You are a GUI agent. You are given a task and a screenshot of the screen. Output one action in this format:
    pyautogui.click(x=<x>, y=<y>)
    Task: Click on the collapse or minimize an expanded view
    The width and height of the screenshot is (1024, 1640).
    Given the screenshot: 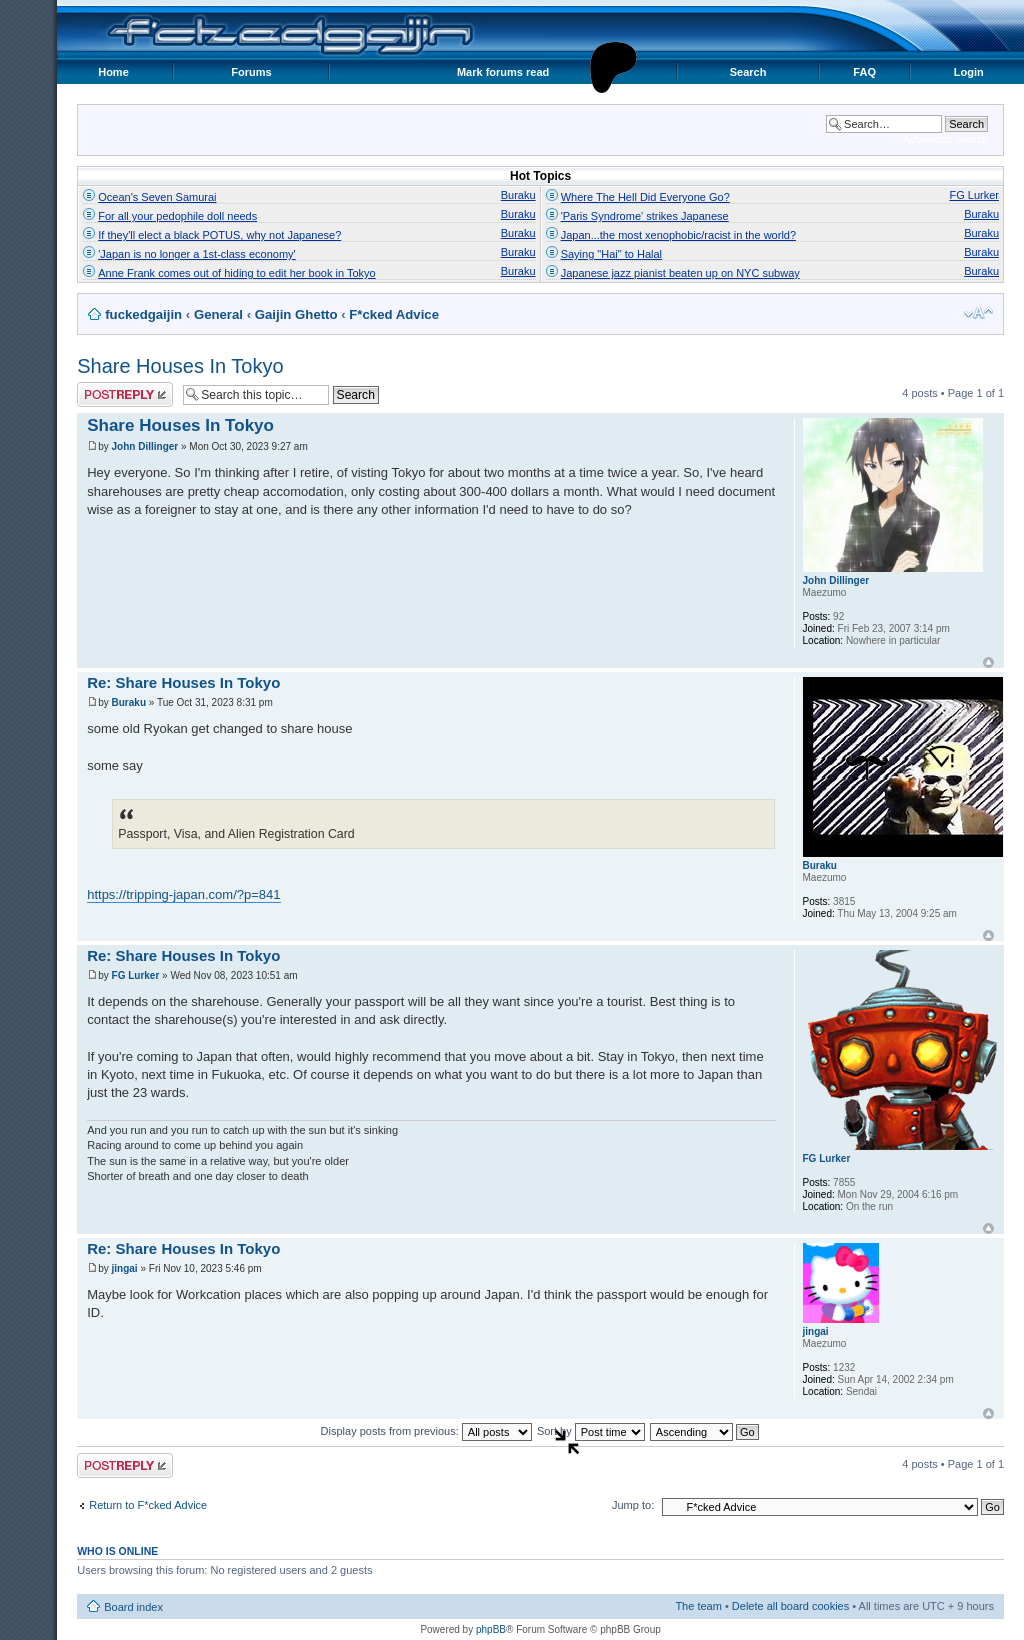 What is the action you would take?
    pyautogui.click(x=567, y=1442)
    